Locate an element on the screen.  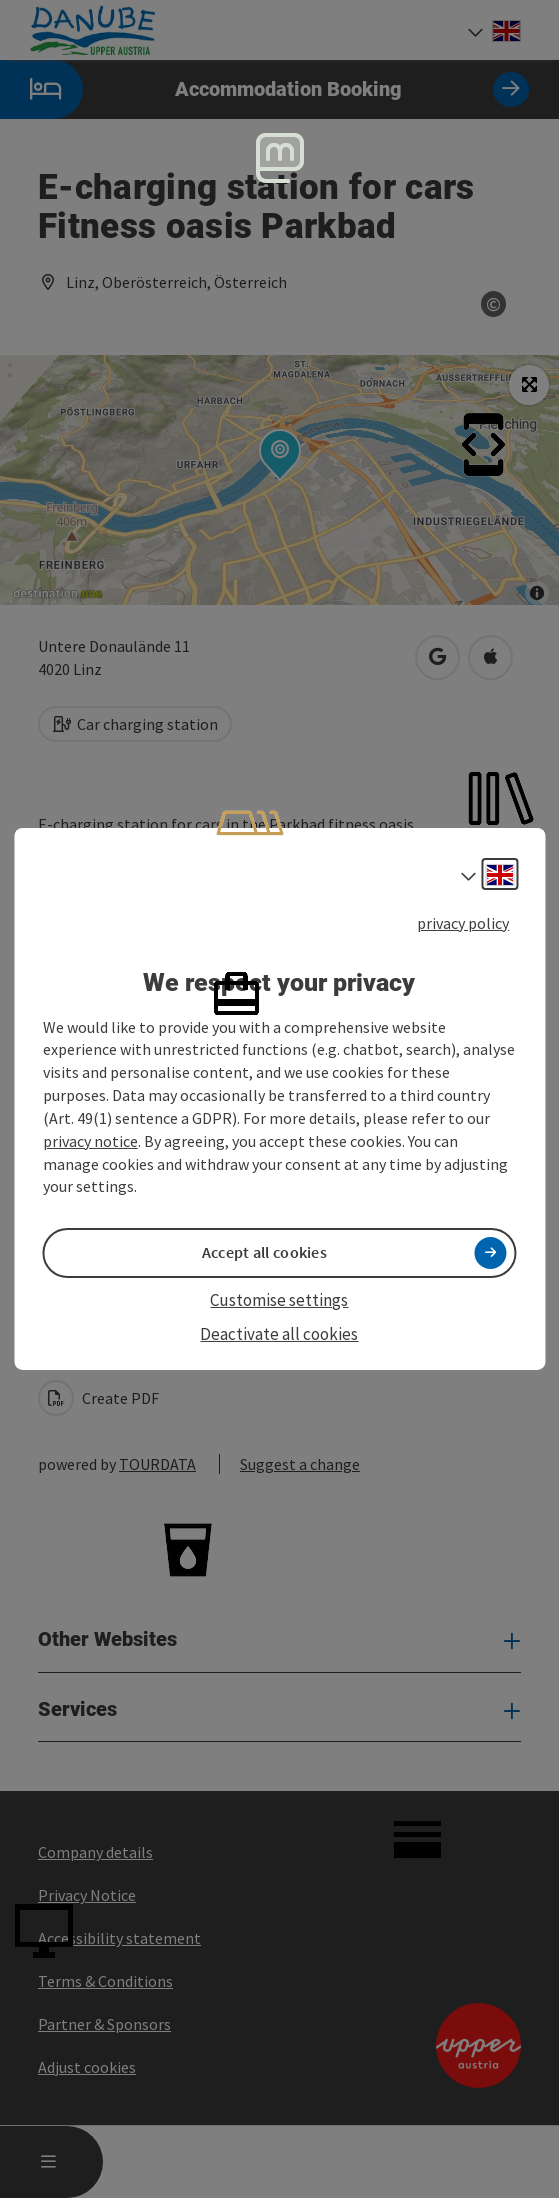
find nearby drink or beverage locations is located at coordinates (188, 1550).